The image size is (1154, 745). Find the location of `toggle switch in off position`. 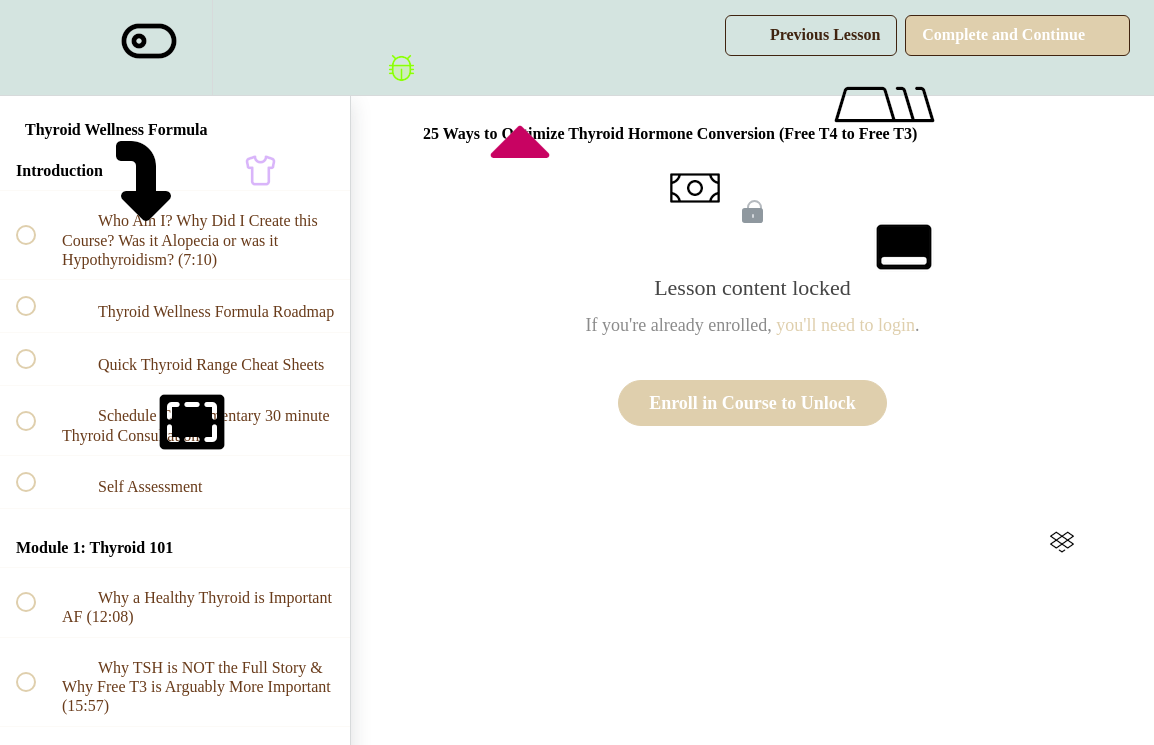

toggle switch in off position is located at coordinates (149, 41).